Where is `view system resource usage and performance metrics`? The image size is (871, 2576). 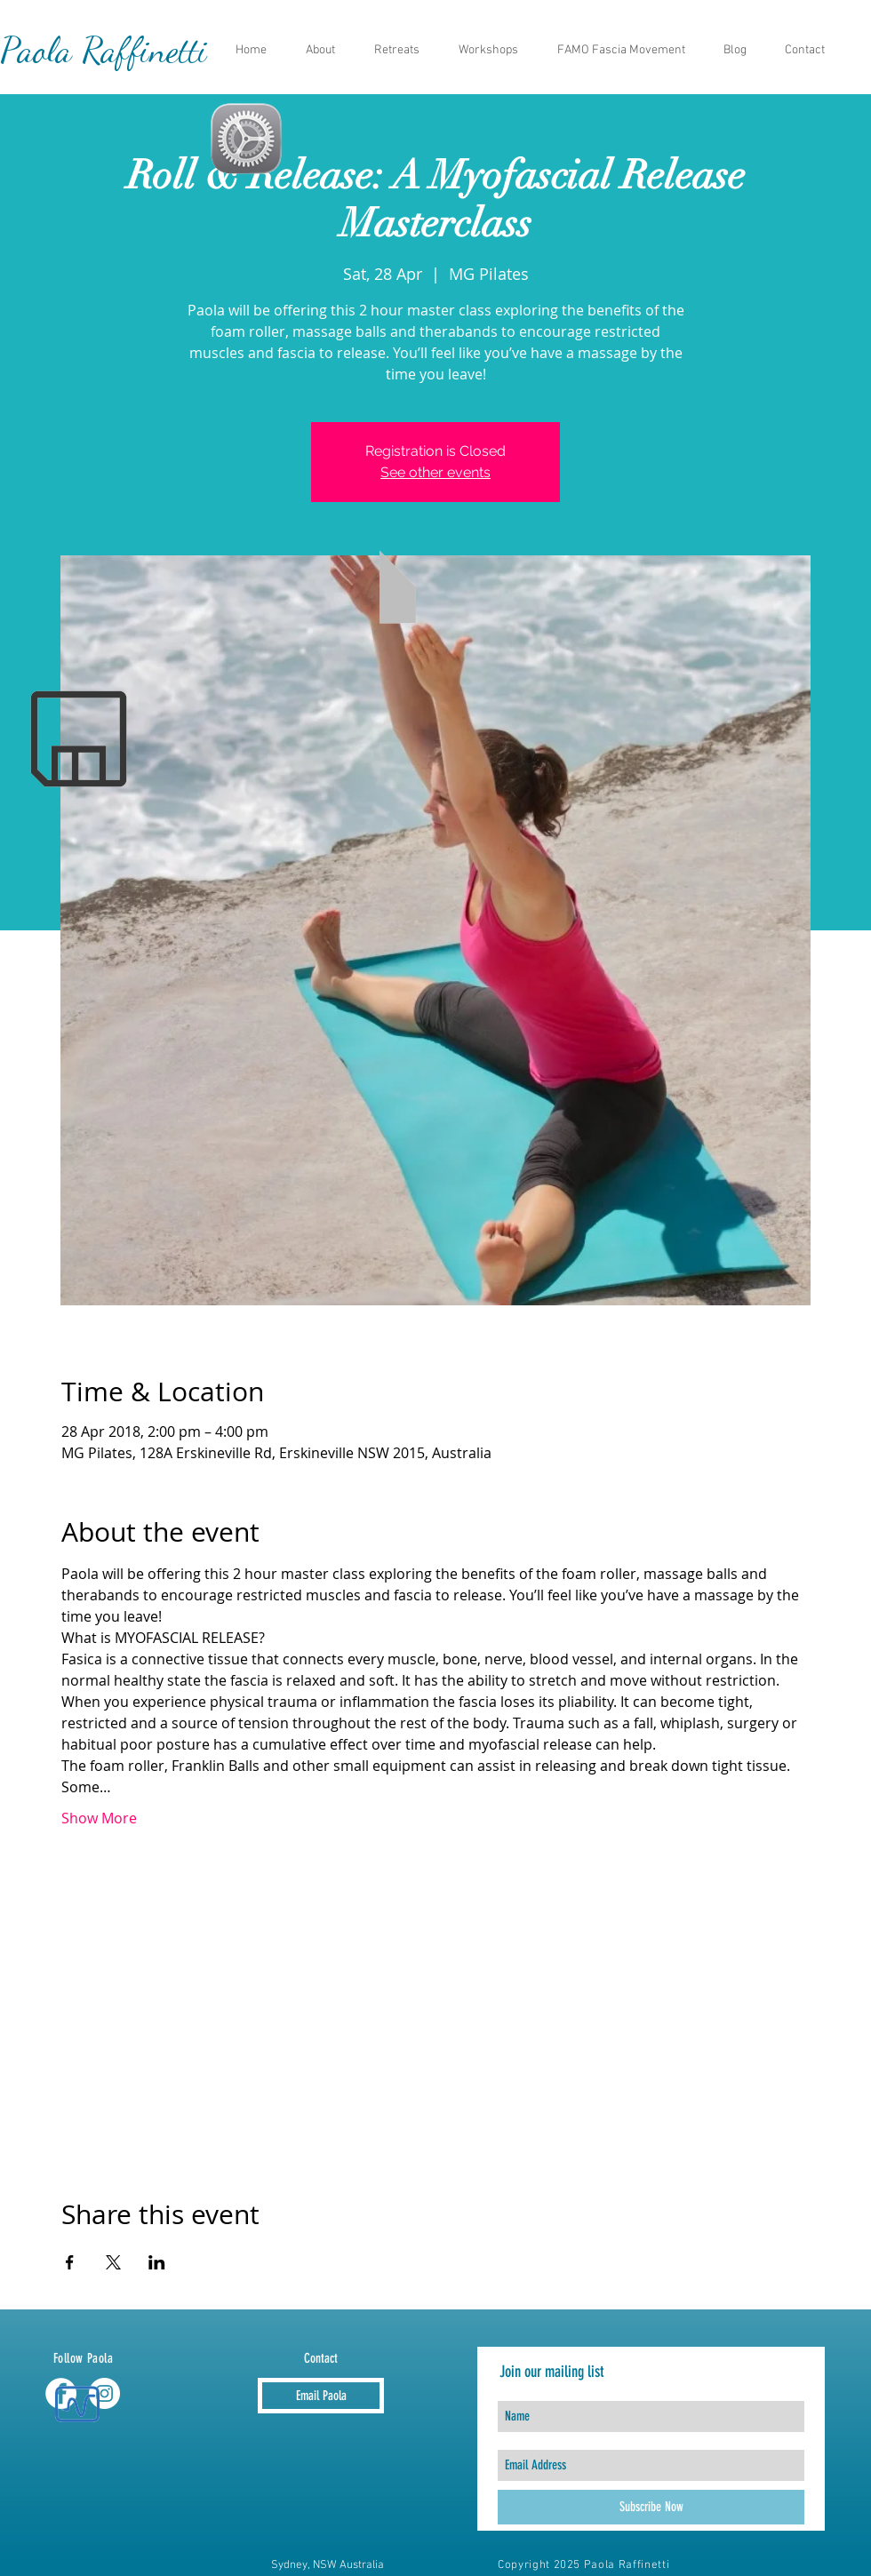 view system resource usage and performance metrics is located at coordinates (77, 2403).